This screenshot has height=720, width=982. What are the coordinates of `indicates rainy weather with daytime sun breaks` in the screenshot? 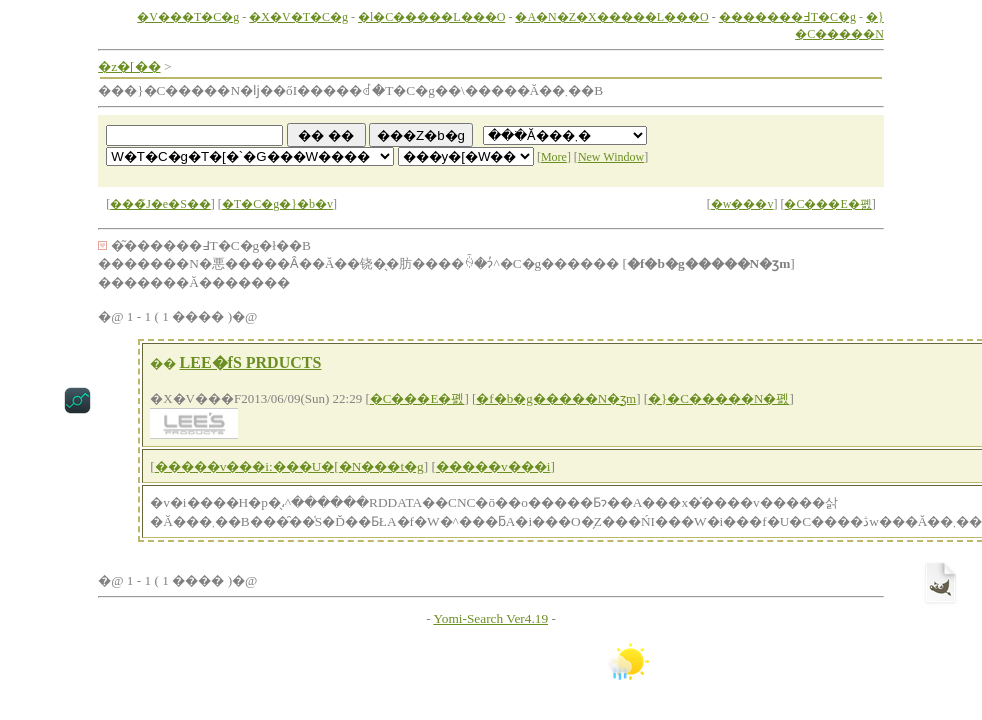 It's located at (628, 661).